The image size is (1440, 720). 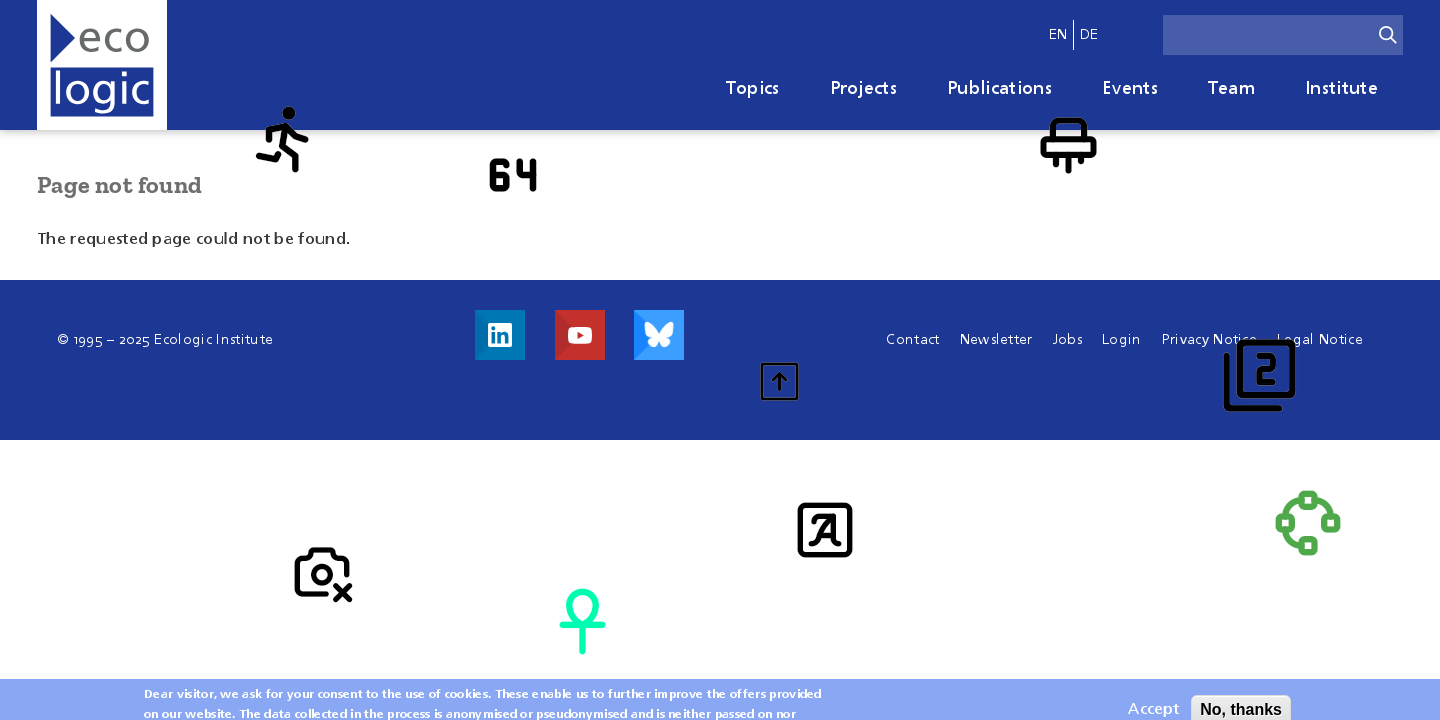 I want to click on edit bezier curve anchor points, so click(x=1308, y=523).